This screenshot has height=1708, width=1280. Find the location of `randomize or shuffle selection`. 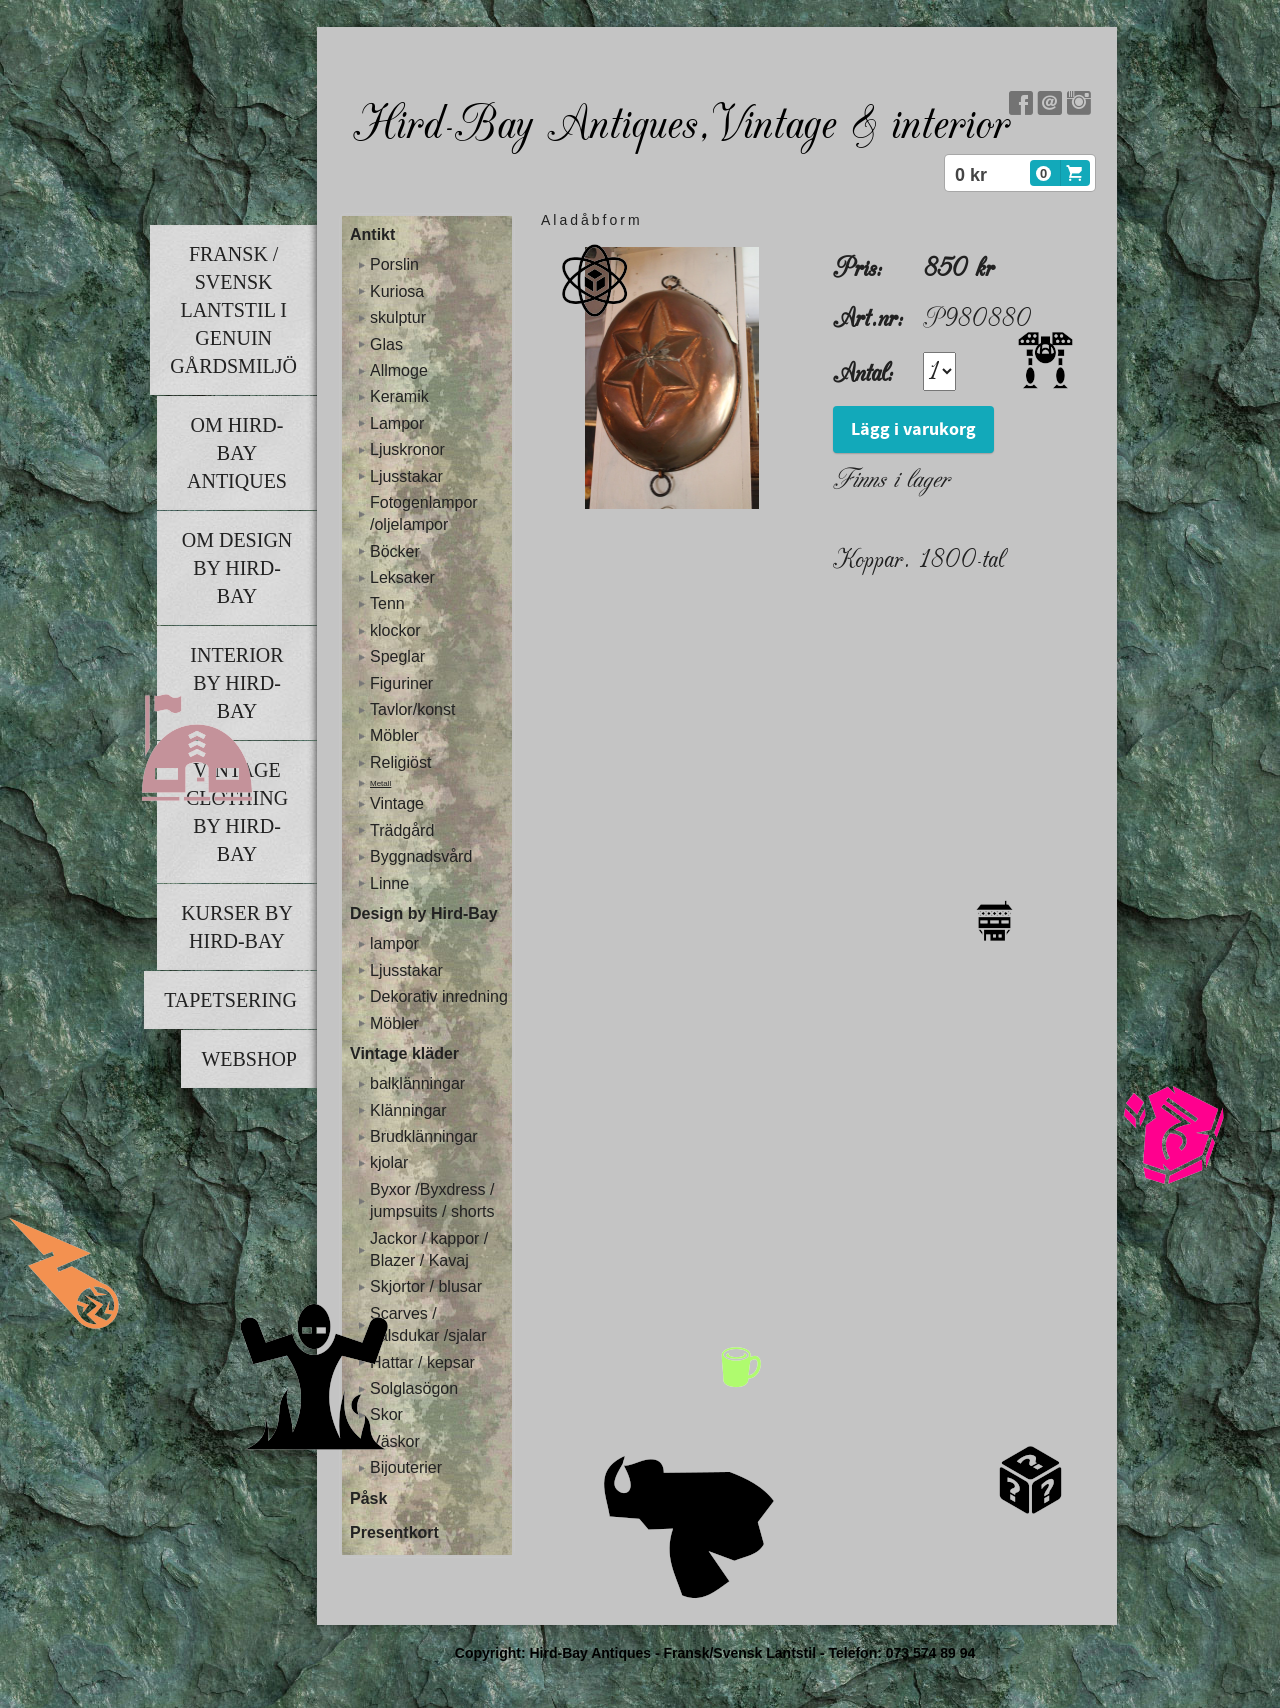

randomize or shuffle selection is located at coordinates (1030, 1480).